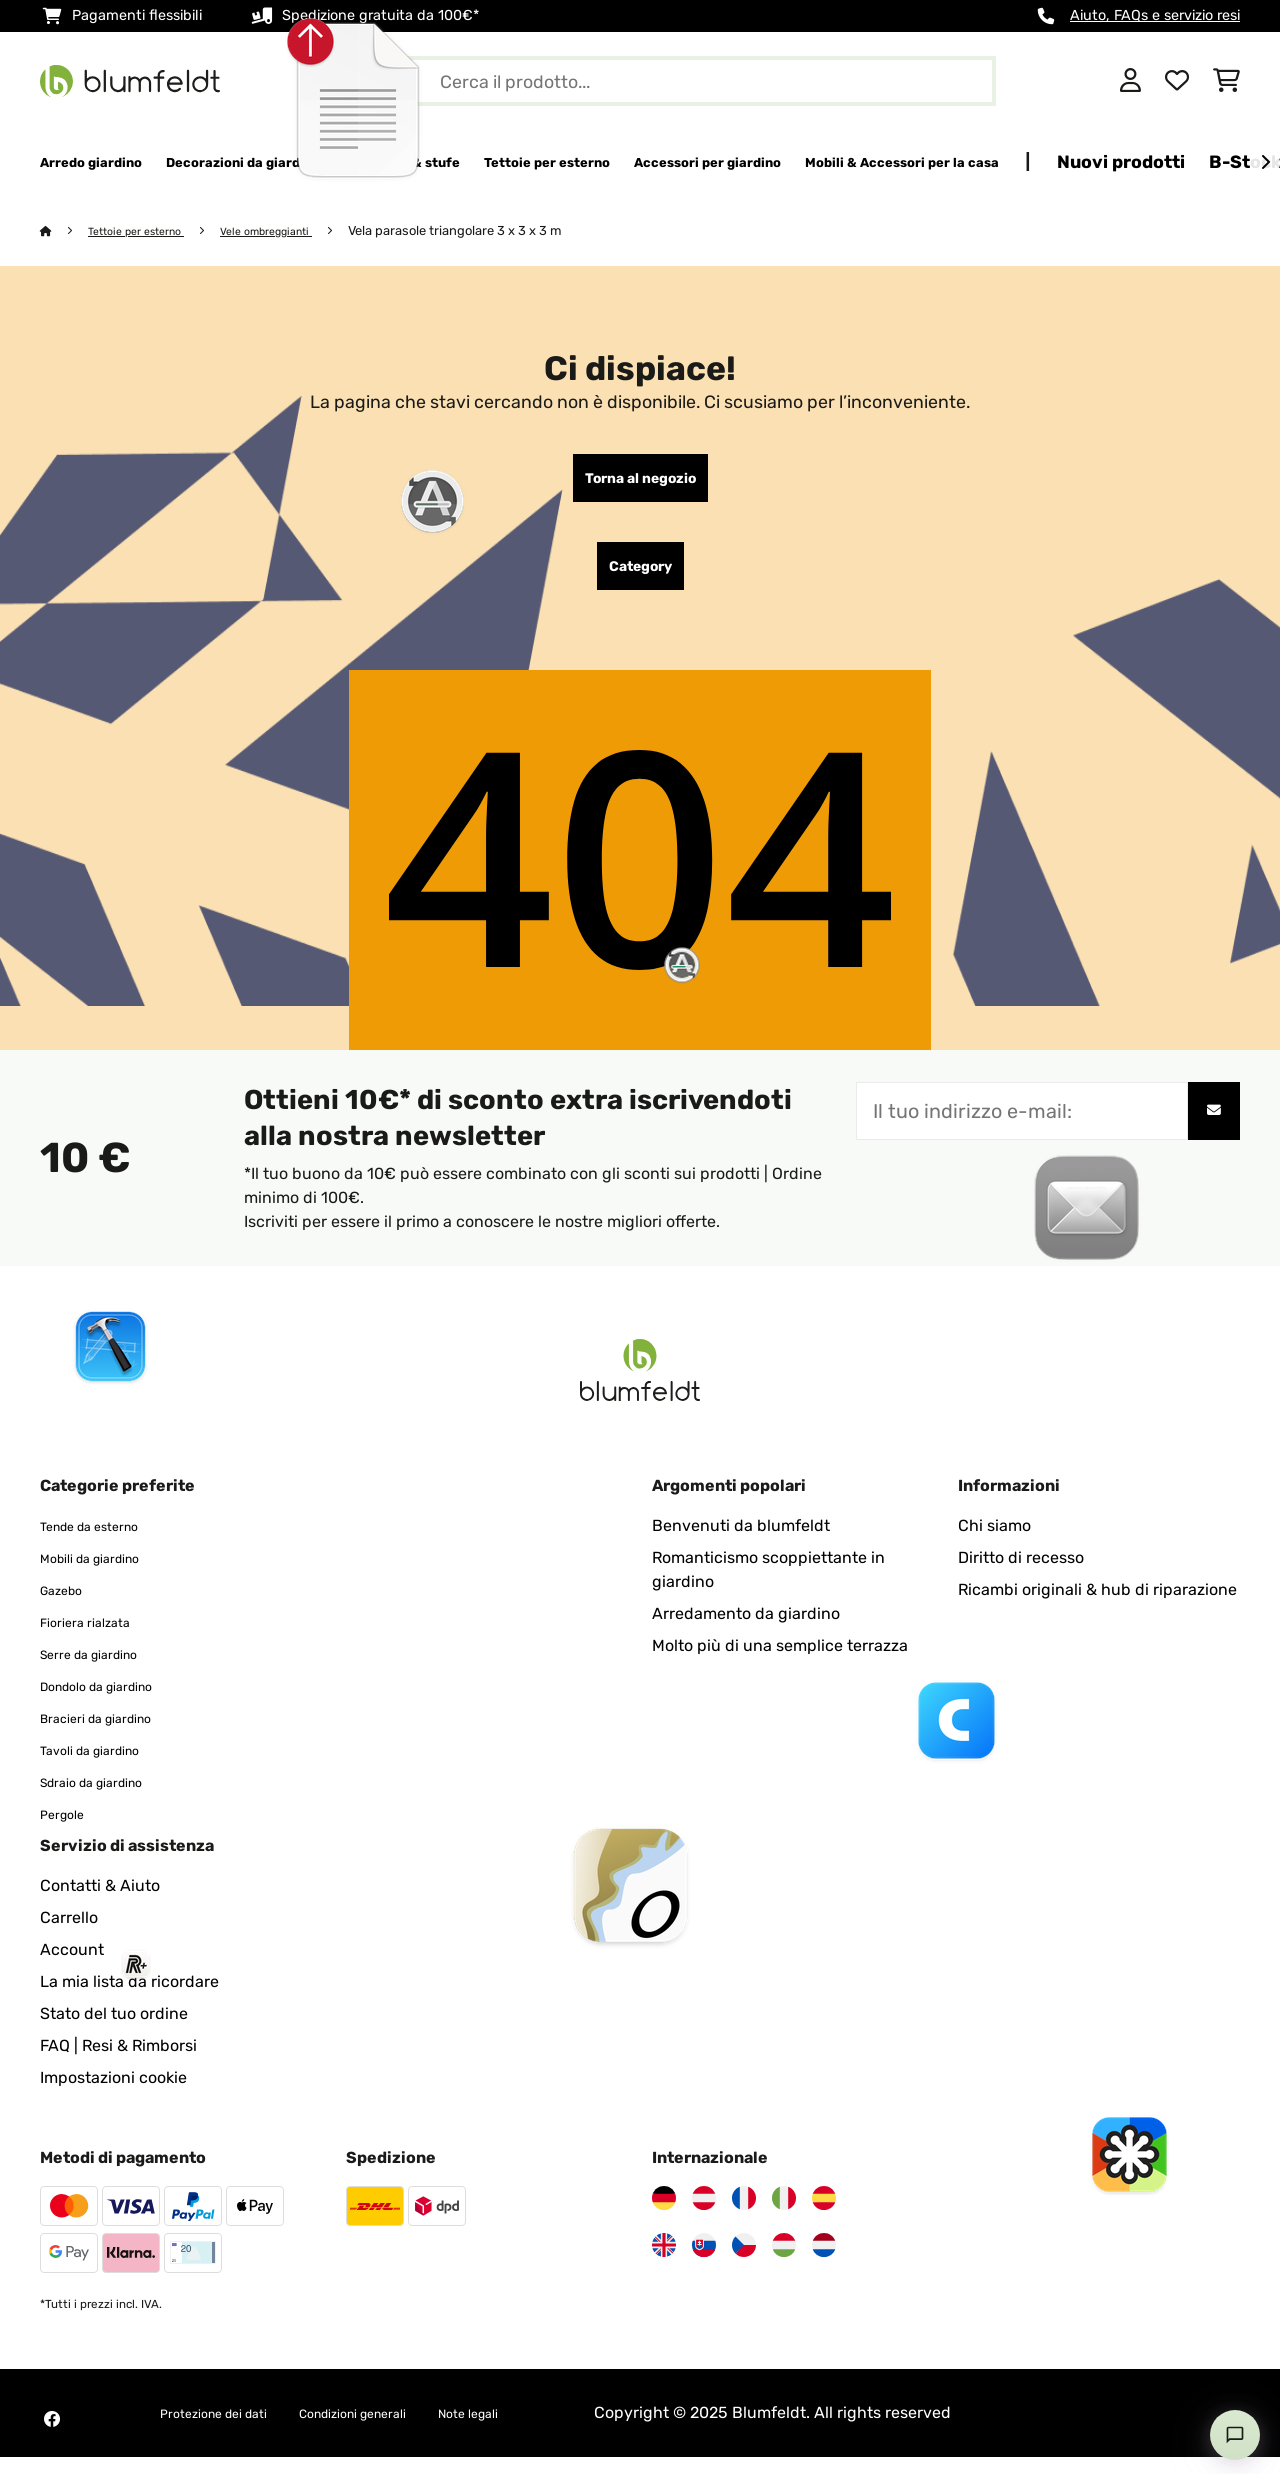 The height and width of the screenshot is (2474, 1280). Describe the element at coordinates (630, 1885) in the screenshot. I see `open opencpn marine navigation app` at that location.